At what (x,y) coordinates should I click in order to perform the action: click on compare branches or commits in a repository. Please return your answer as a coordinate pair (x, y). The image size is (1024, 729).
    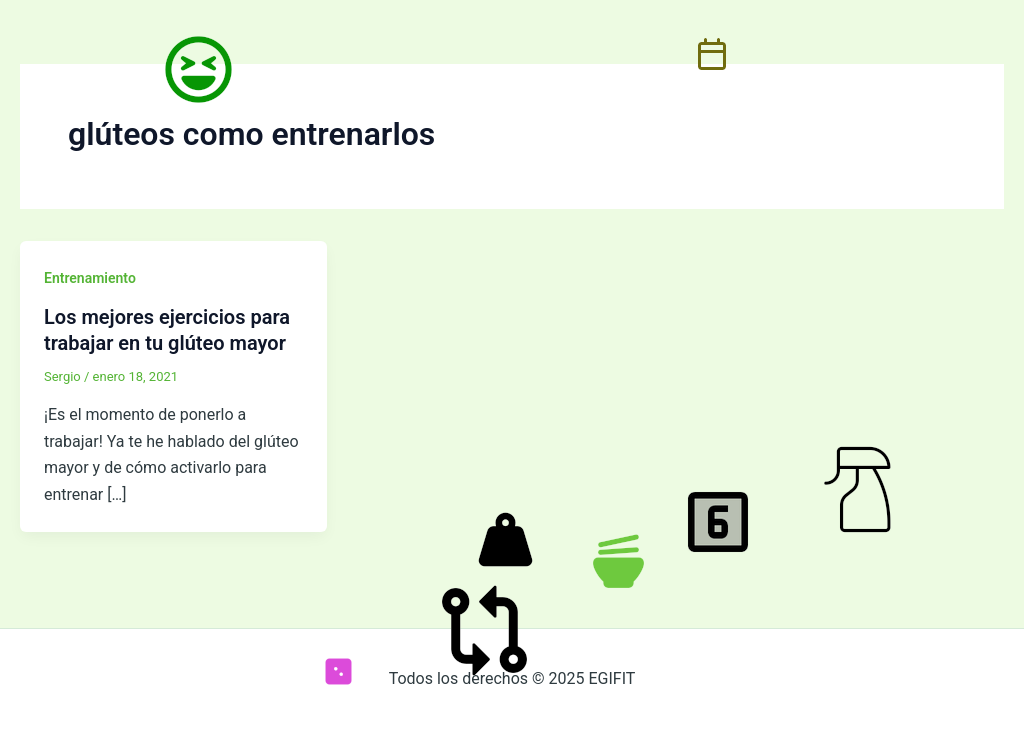
    Looking at the image, I should click on (484, 630).